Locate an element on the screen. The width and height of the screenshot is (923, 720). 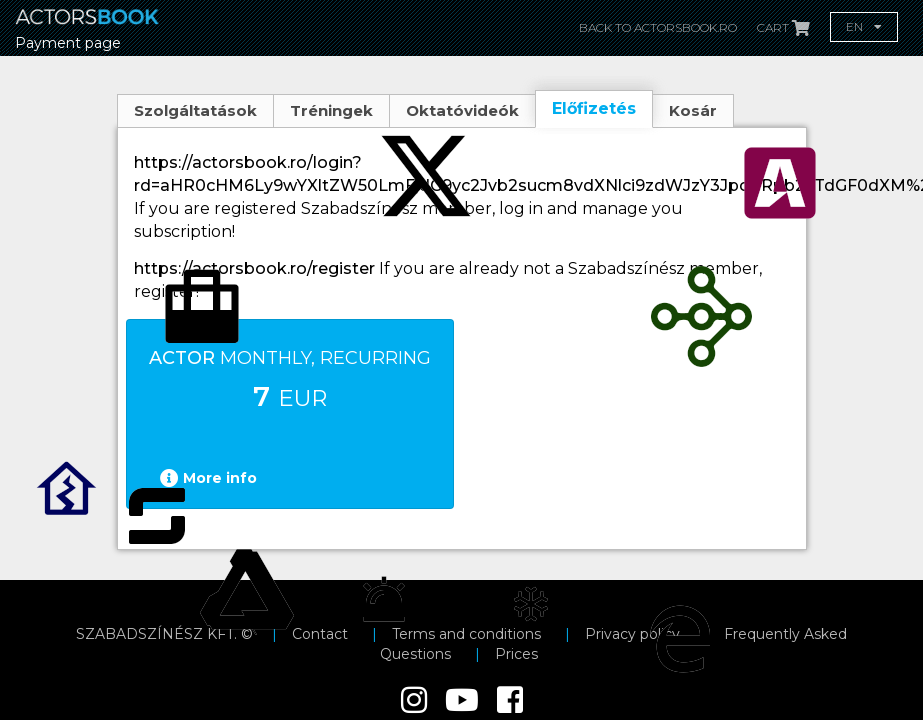
open affinity creative software is located at coordinates (247, 592).